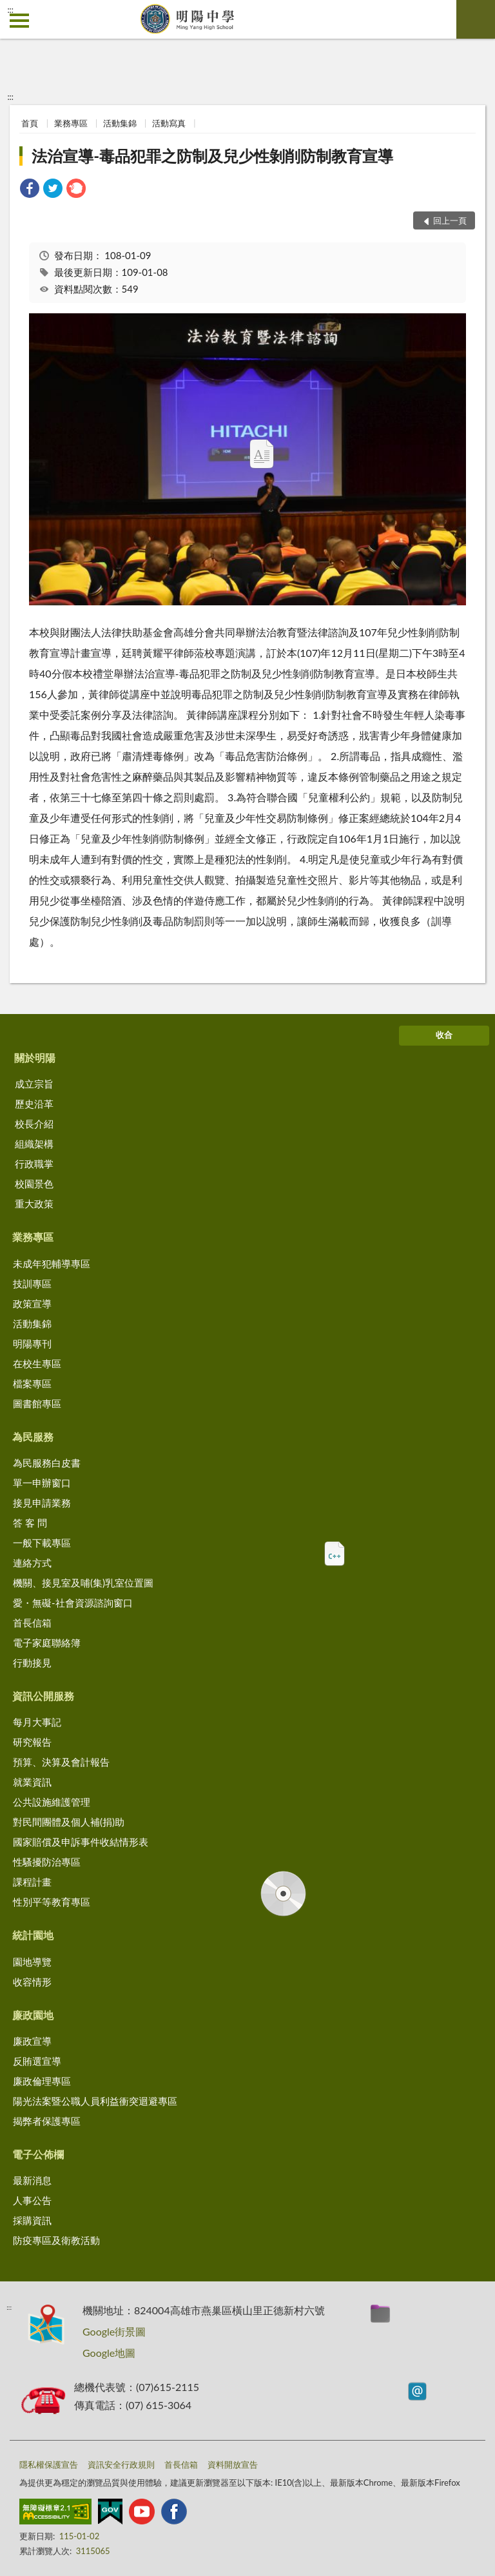  What do you see at coordinates (417, 2391) in the screenshot?
I see `manage email account settings` at bounding box center [417, 2391].